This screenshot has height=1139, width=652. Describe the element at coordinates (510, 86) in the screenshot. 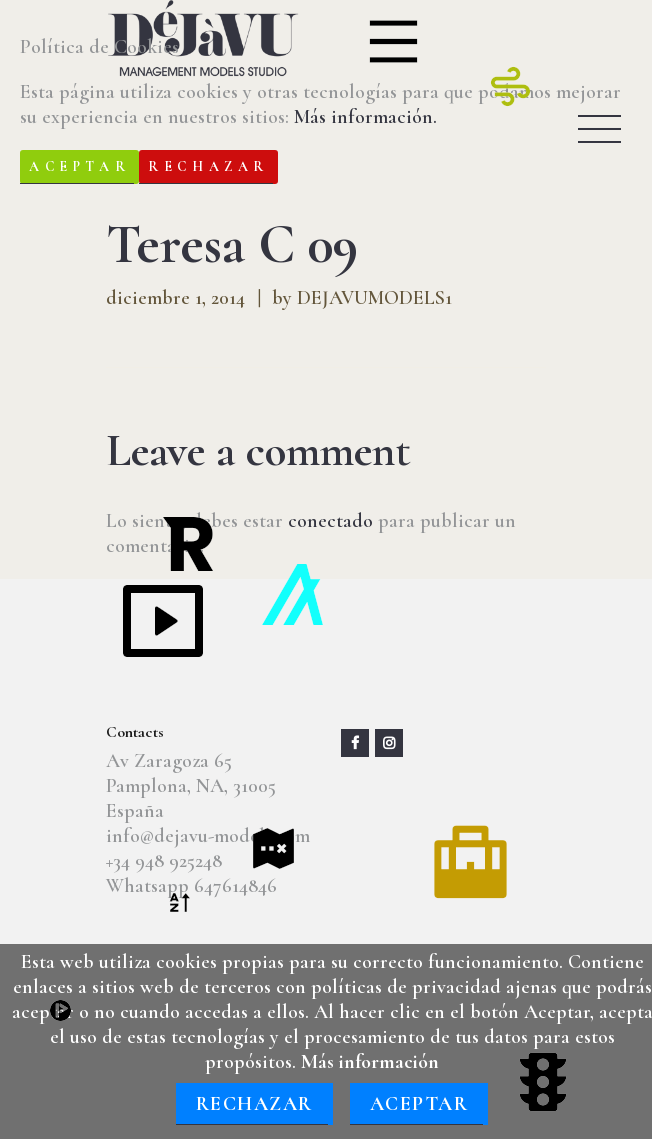

I see `indicates windy weather conditions` at that location.